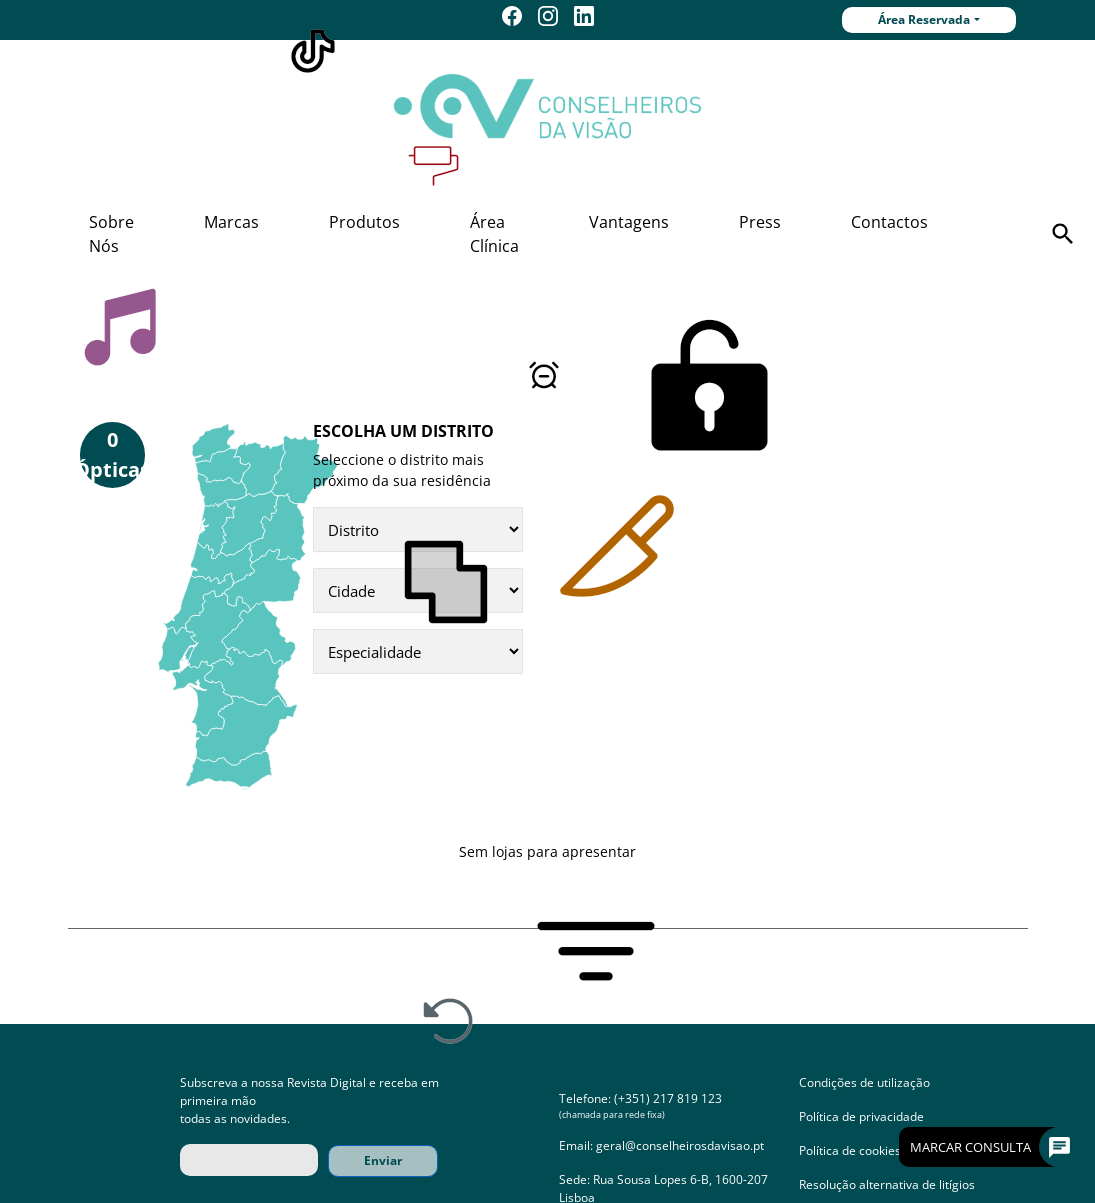  What do you see at coordinates (596, 947) in the screenshot?
I see `filter or sort list items` at bounding box center [596, 947].